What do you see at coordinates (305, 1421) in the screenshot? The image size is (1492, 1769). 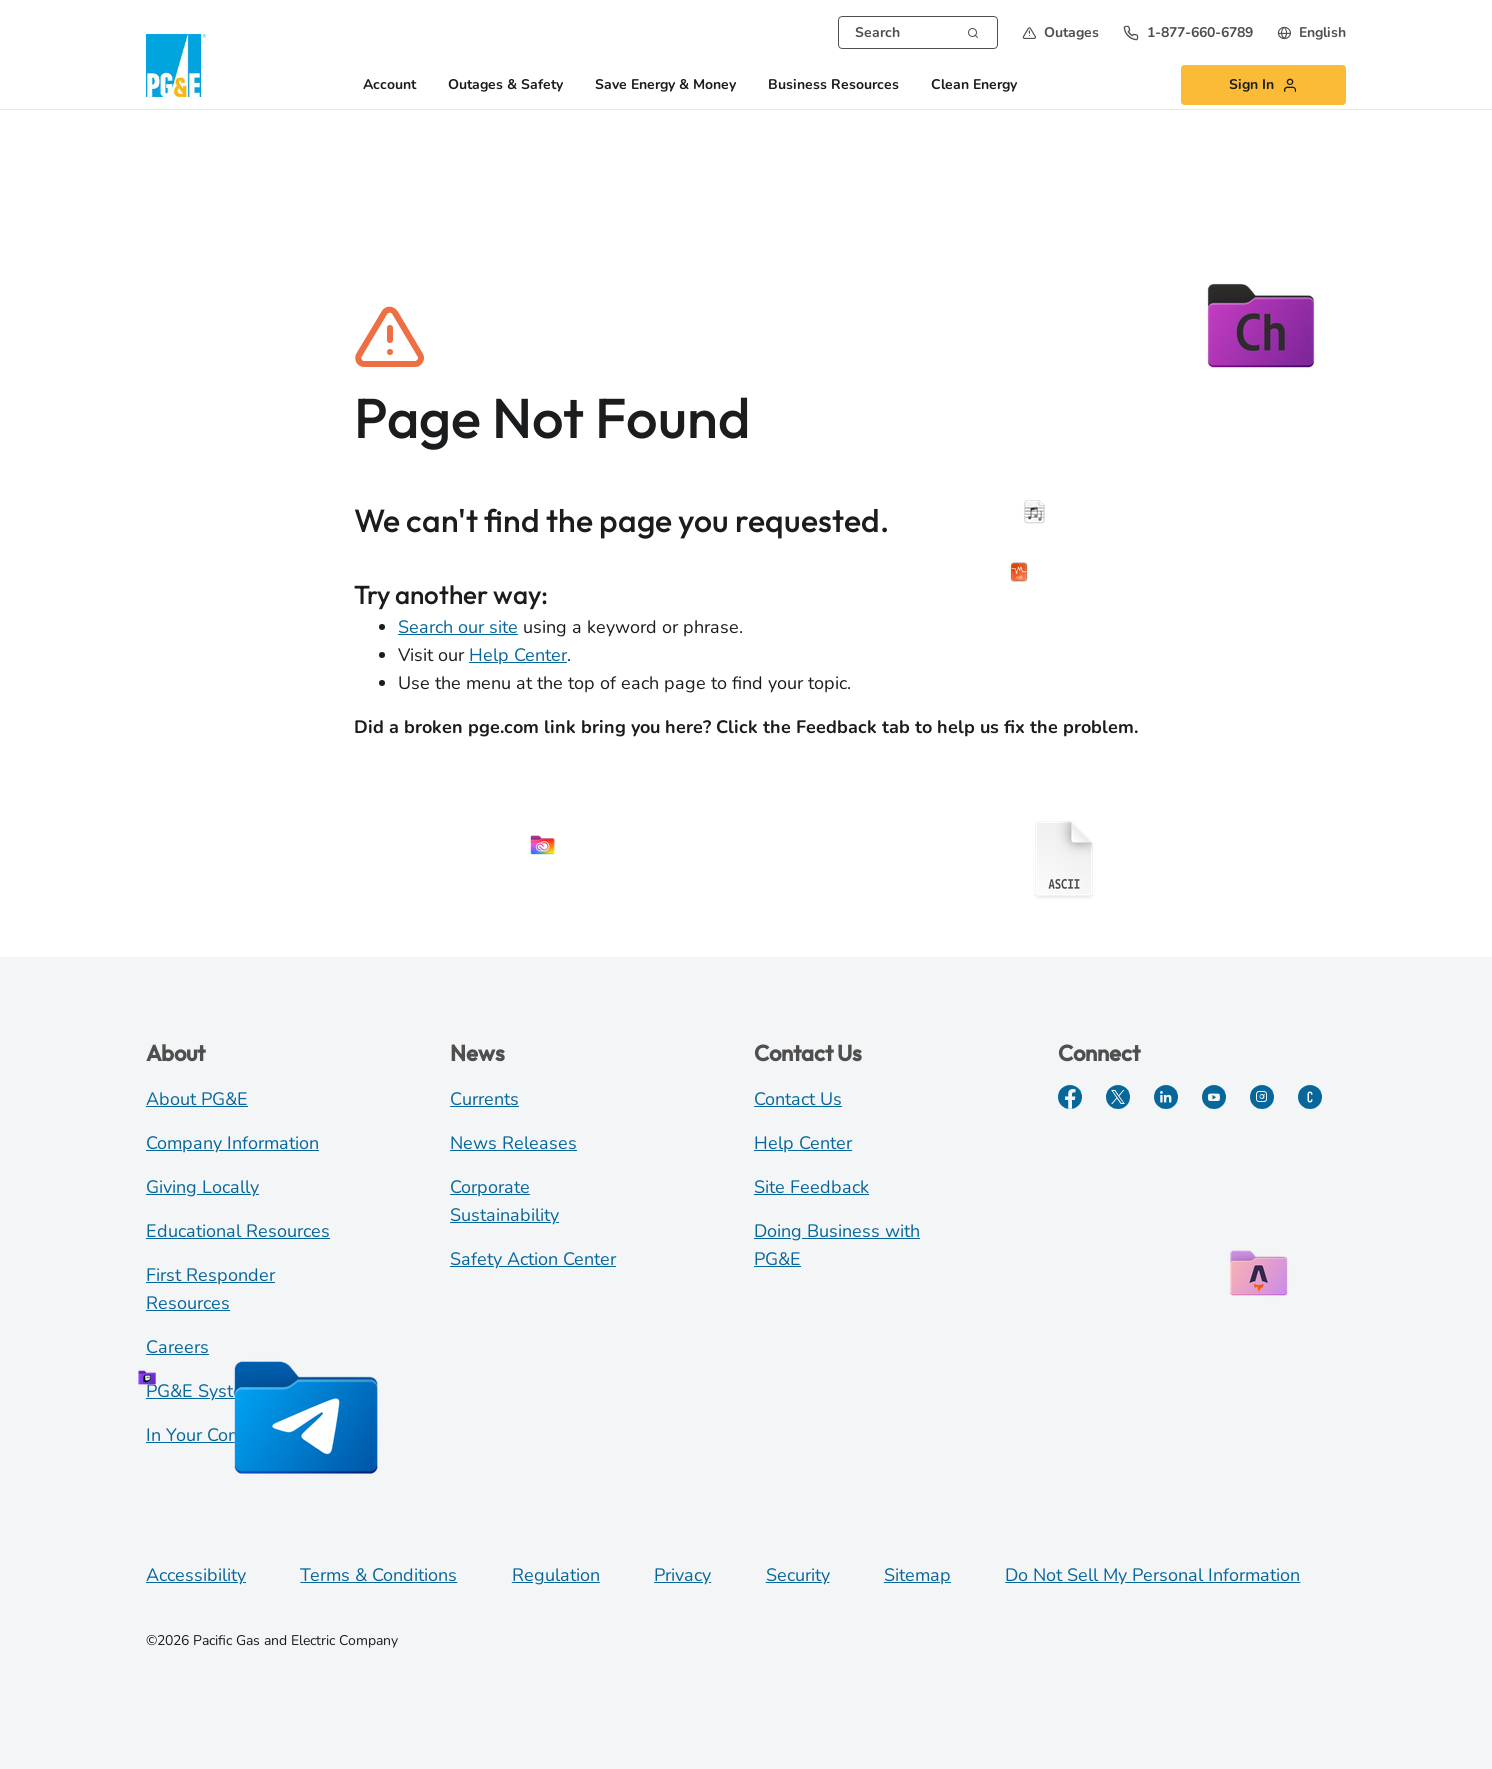 I see `open folder containing Telegram files` at bounding box center [305, 1421].